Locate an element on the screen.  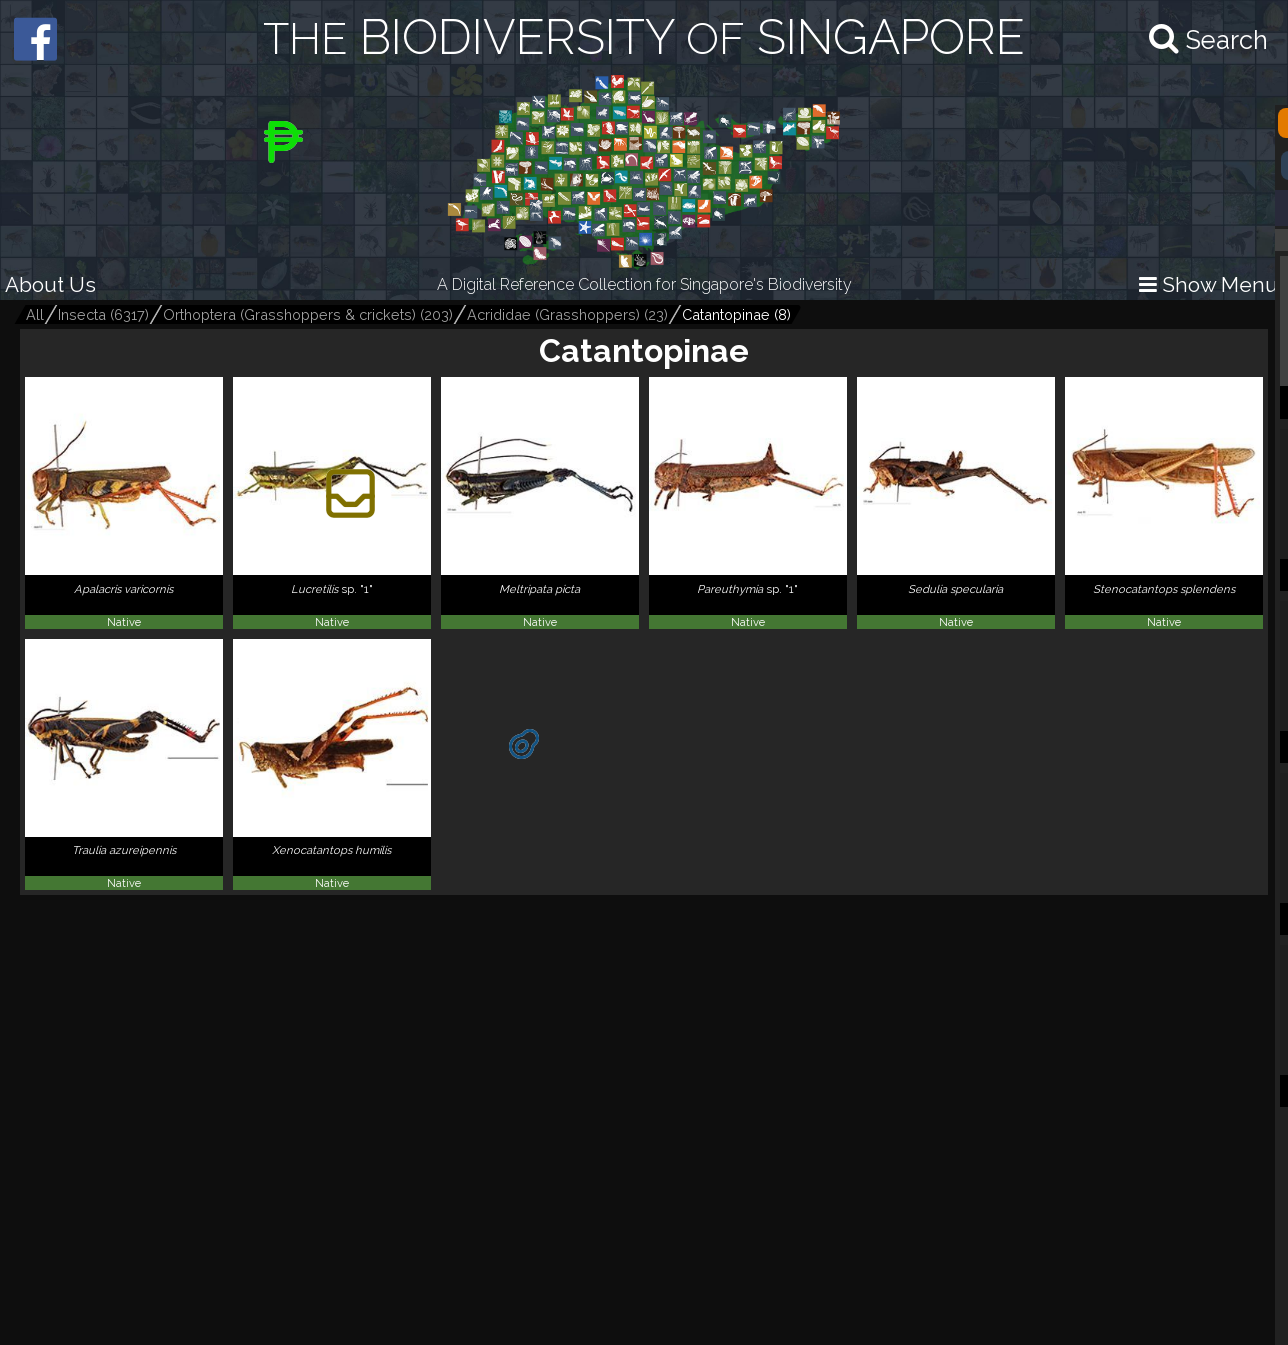
view your inbox messages is located at coordinates (350, 493).